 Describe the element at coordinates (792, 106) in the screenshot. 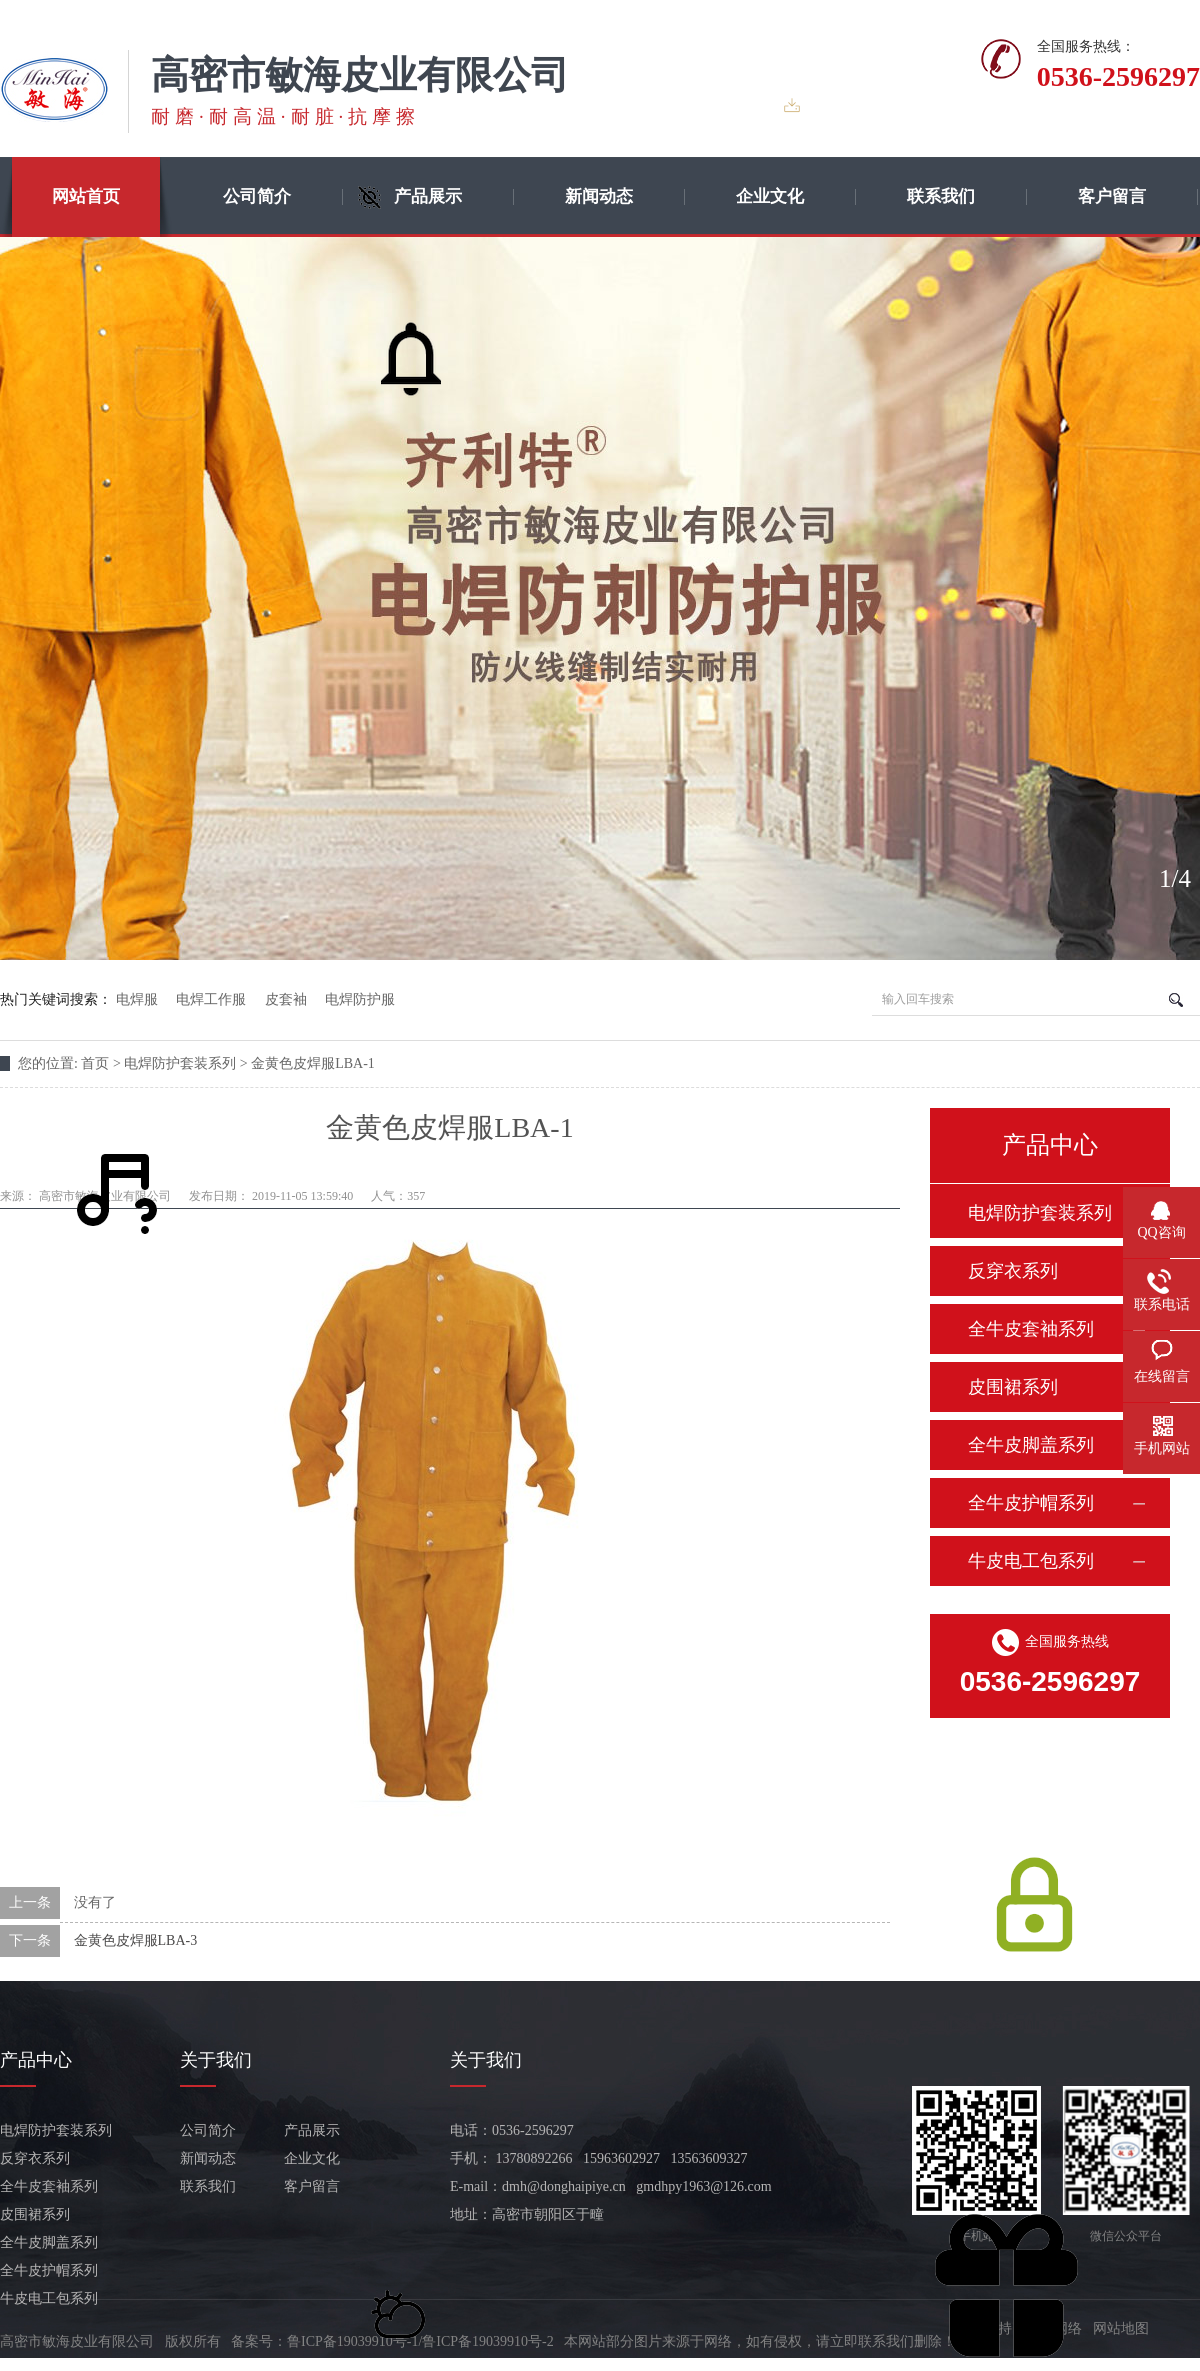

I see `download a file to your device` at that location.